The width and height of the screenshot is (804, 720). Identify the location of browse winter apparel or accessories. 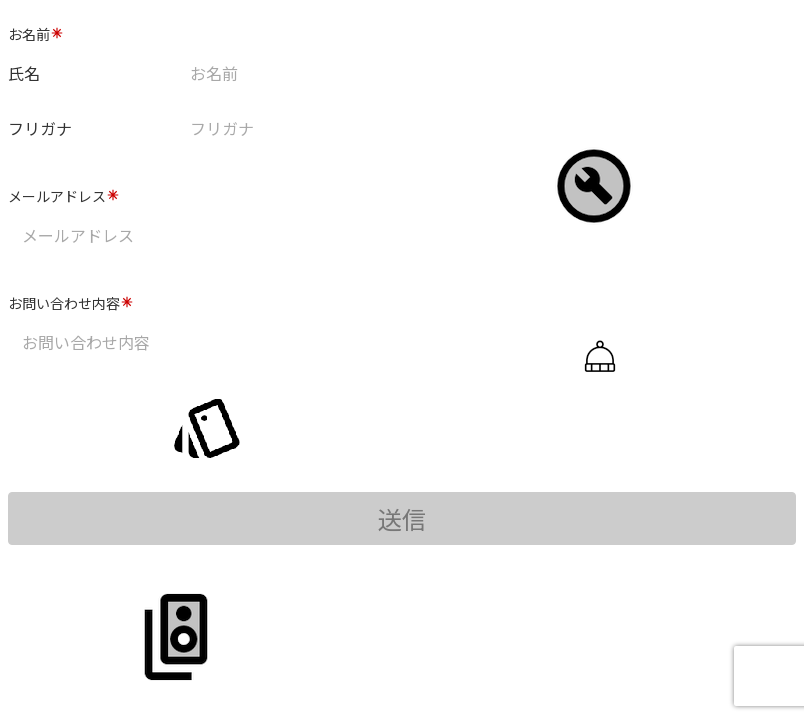
(600, 358).